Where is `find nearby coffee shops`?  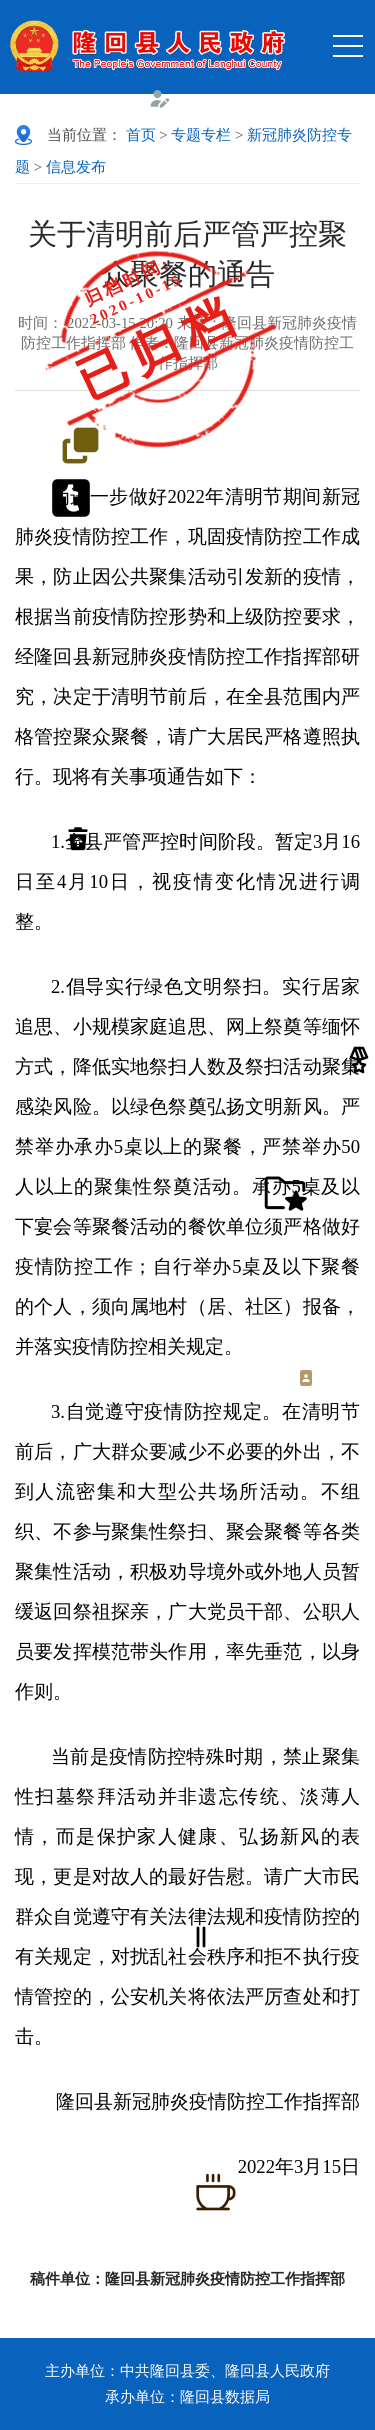 find nearby coffee shops is located at coordinates (214, 2193).